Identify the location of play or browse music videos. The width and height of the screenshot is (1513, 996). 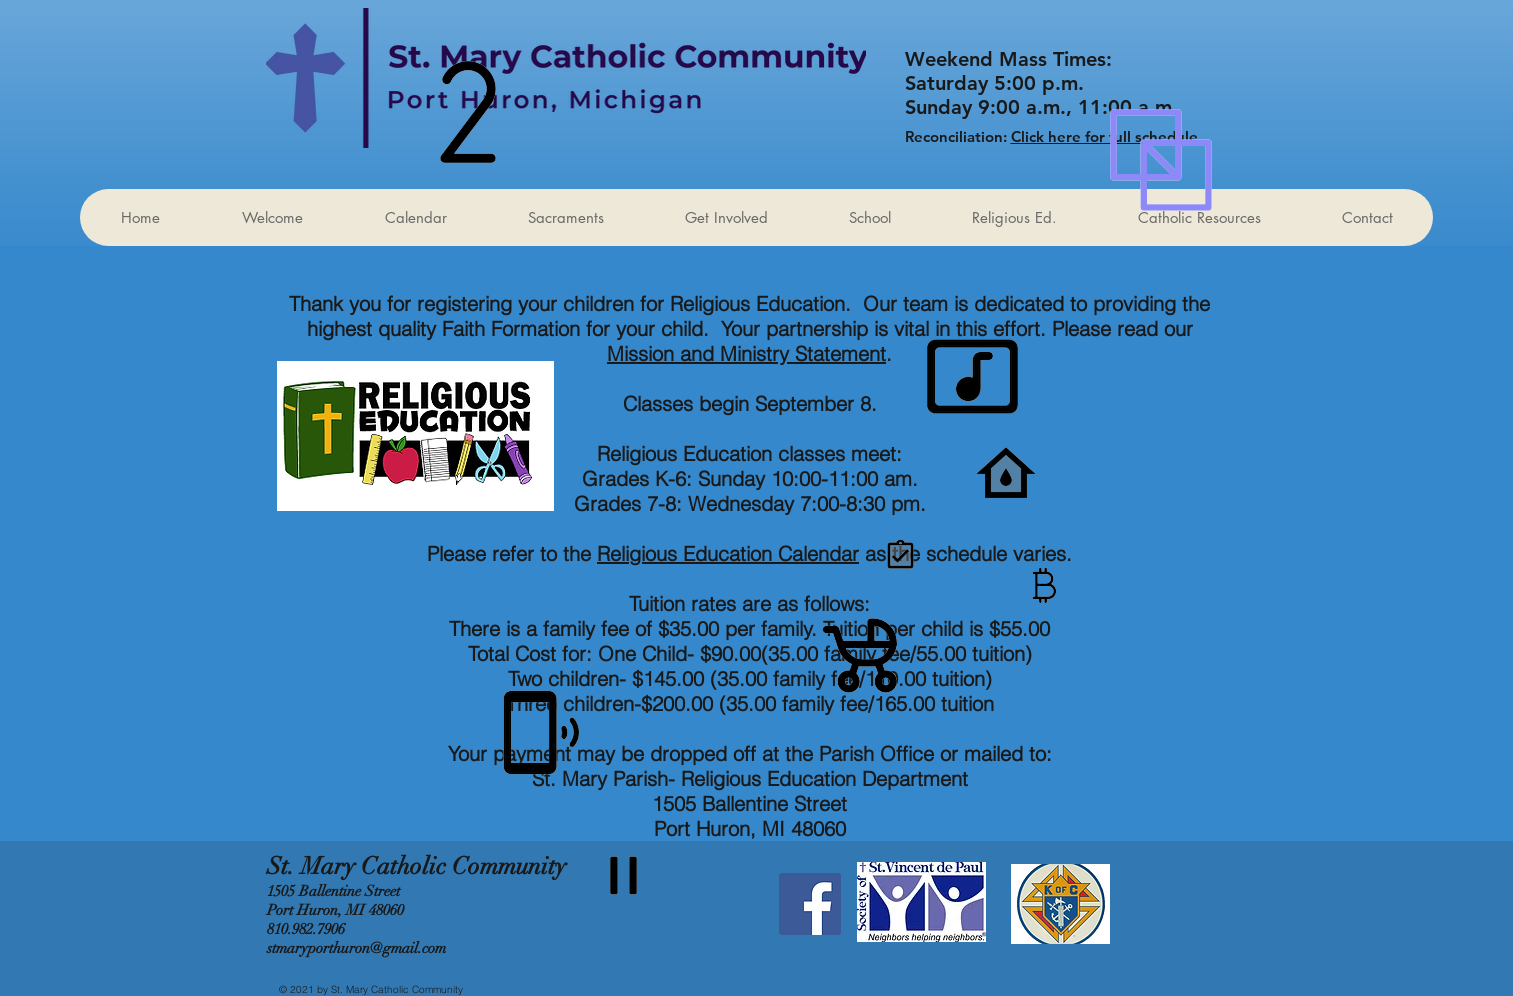
(972, 376).